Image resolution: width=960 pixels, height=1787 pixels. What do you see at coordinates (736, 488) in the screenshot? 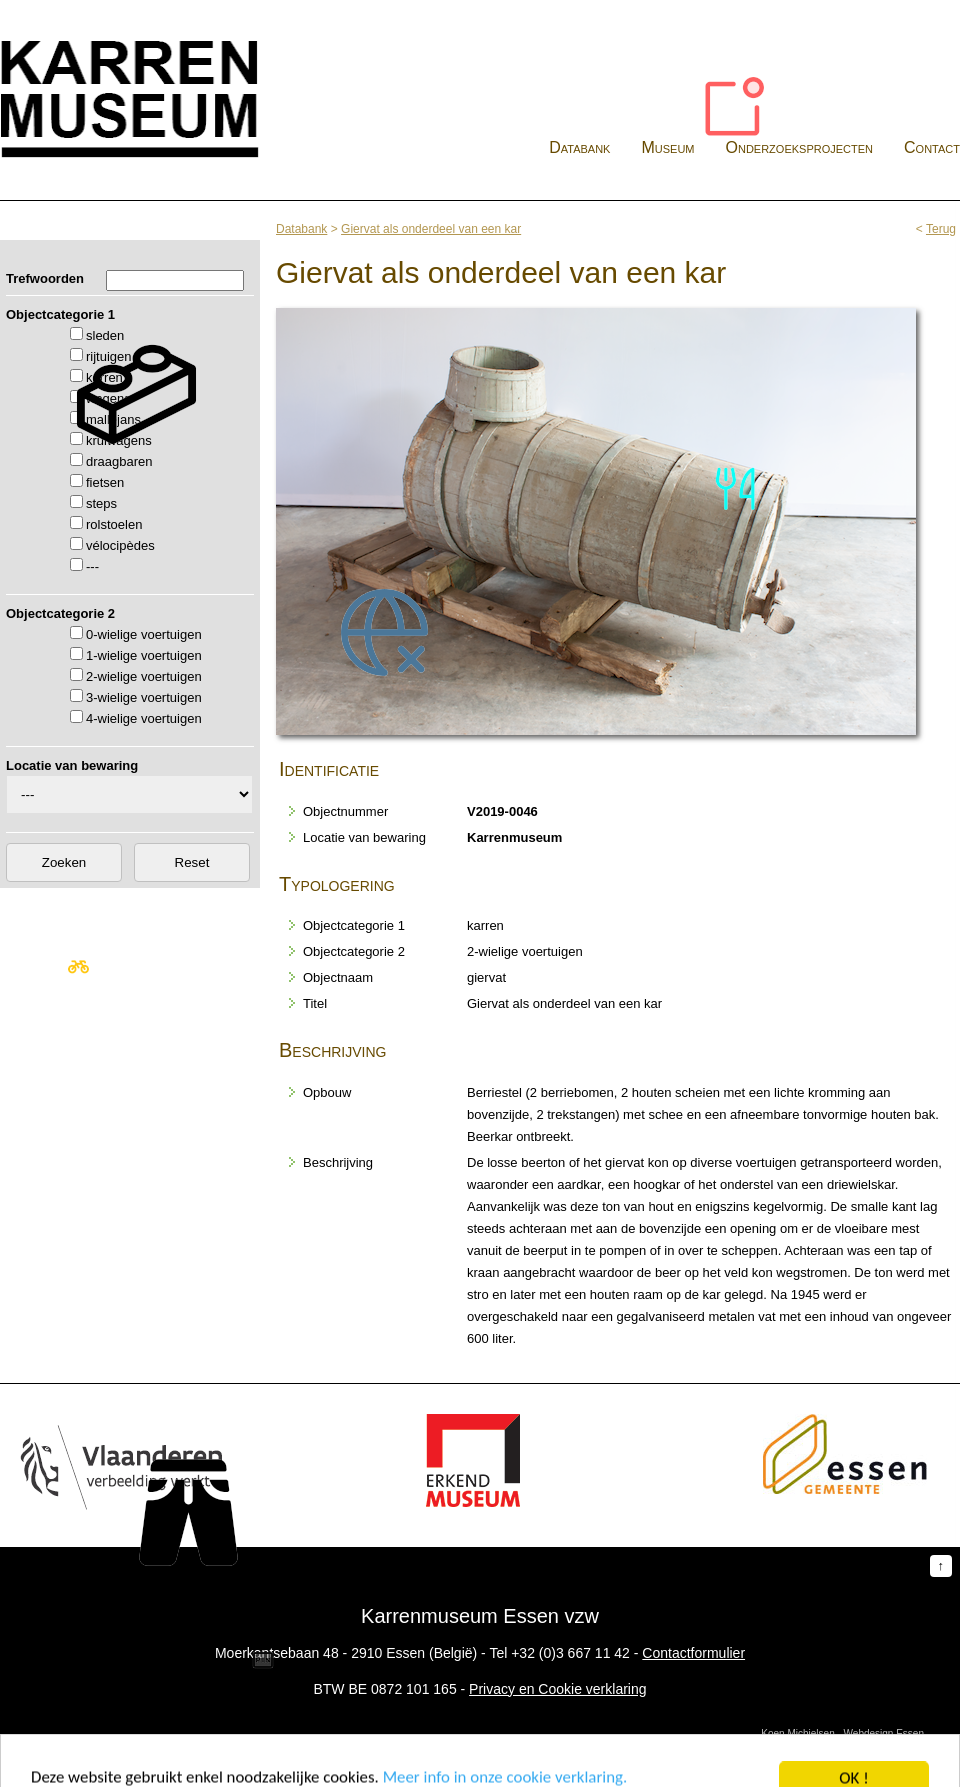
I see `browse nearby restaurants` at bounding box center [736, 488].